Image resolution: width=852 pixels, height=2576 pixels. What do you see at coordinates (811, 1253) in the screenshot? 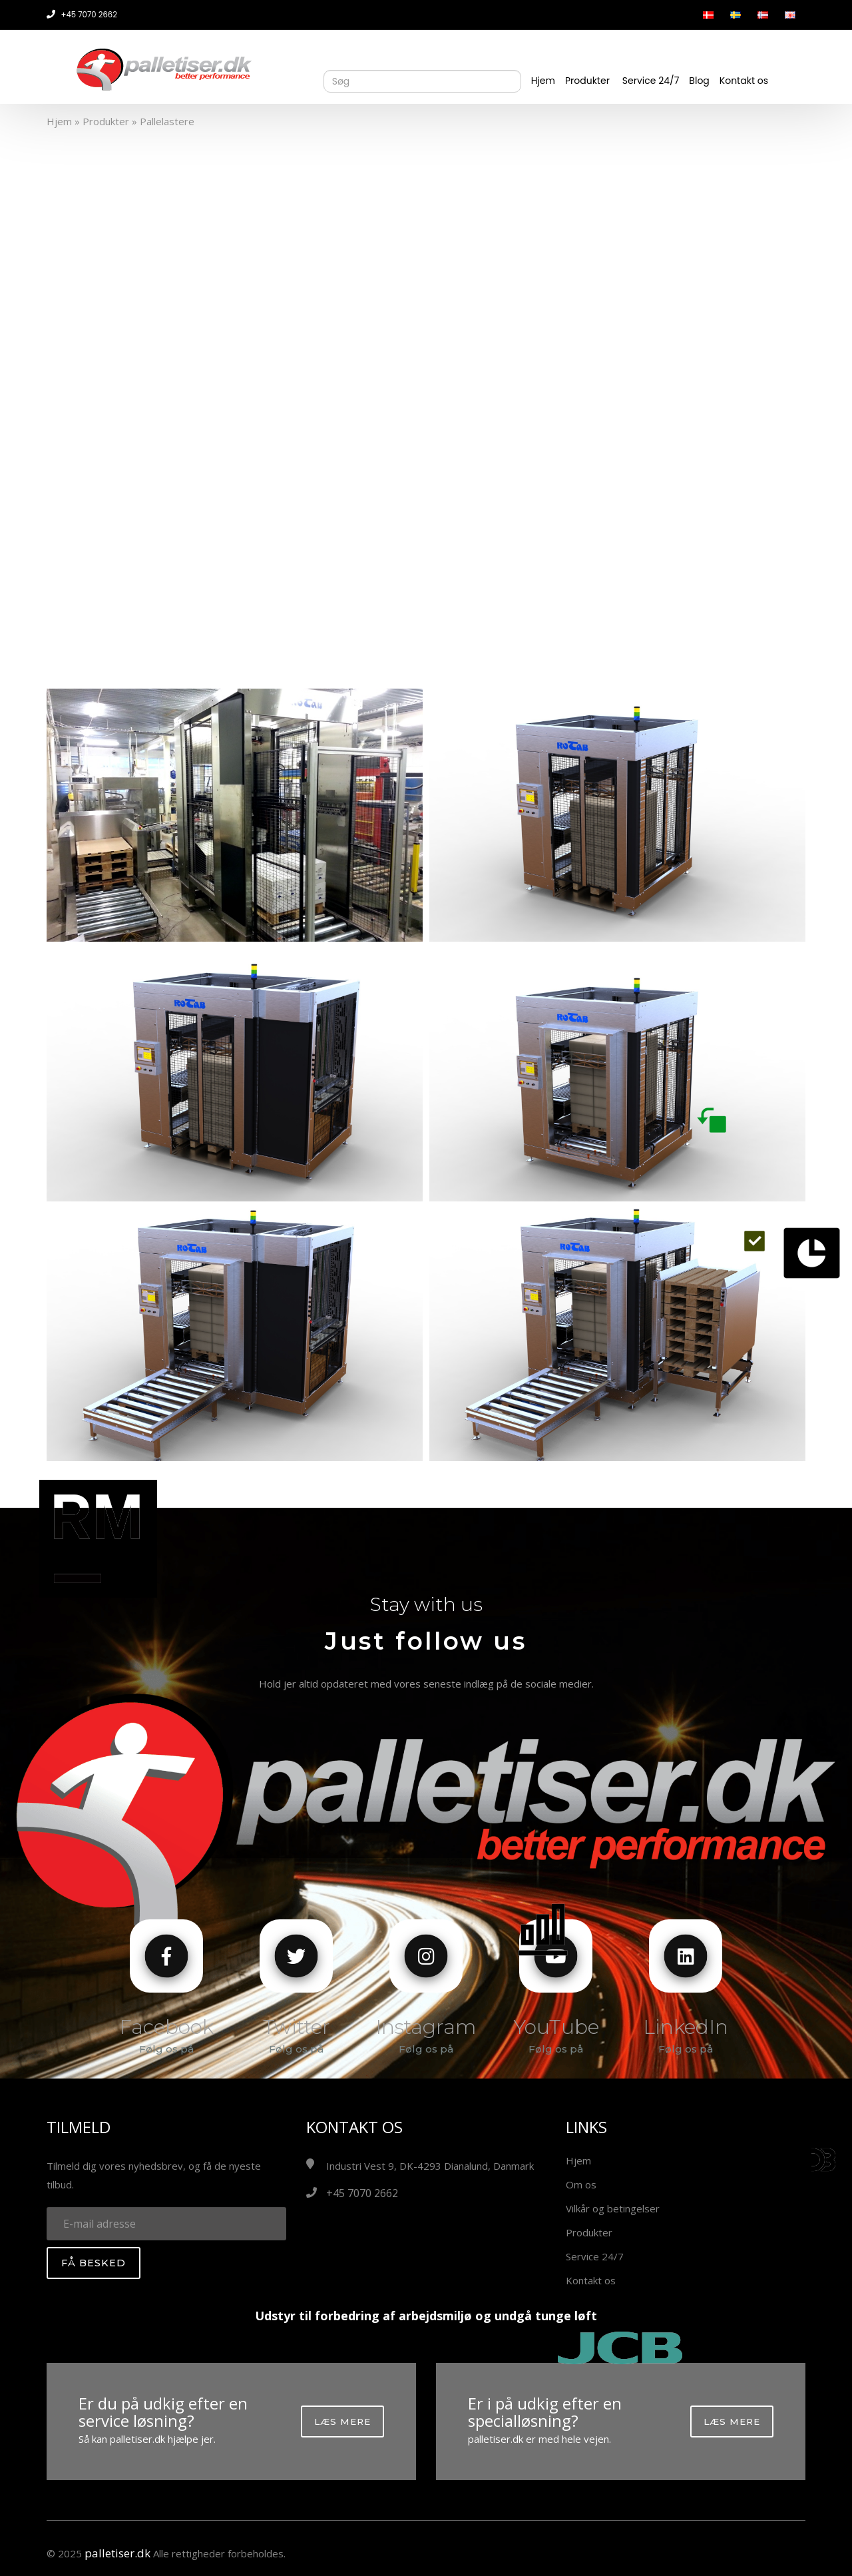
I see `view business analytics dashboard` at bounding box center [811, 1253].